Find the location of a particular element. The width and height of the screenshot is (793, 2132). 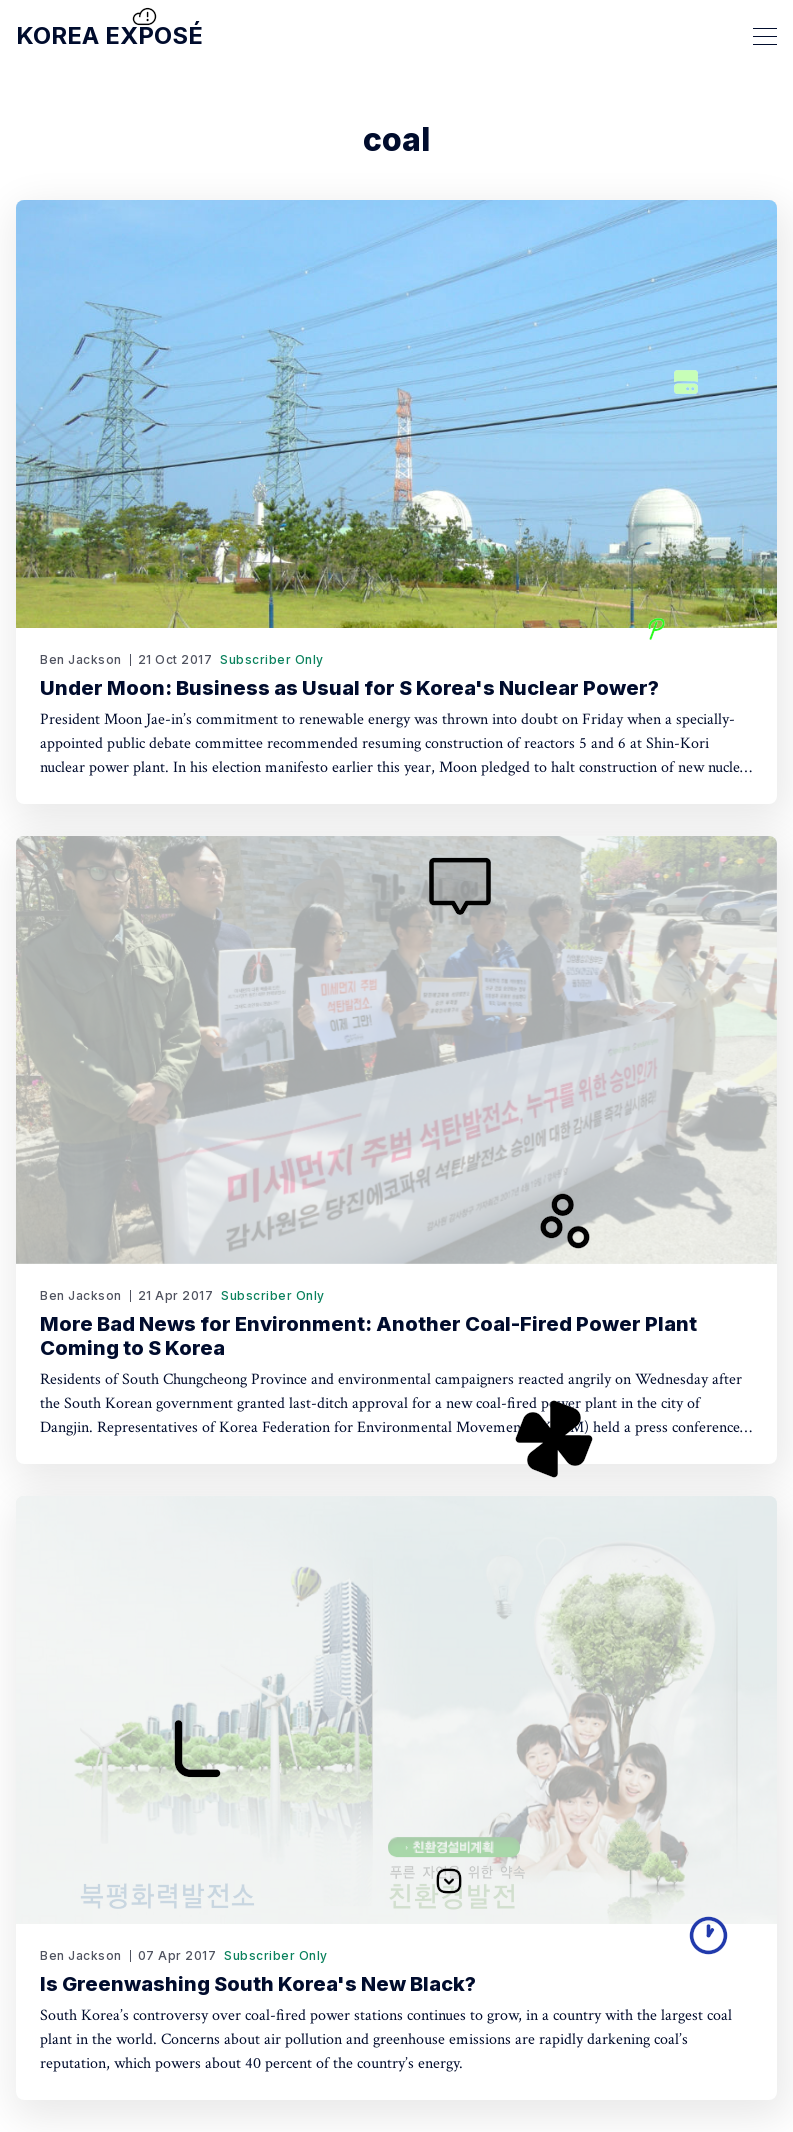

view data as a scatter plot chart is located at coordinates (565, 1221).